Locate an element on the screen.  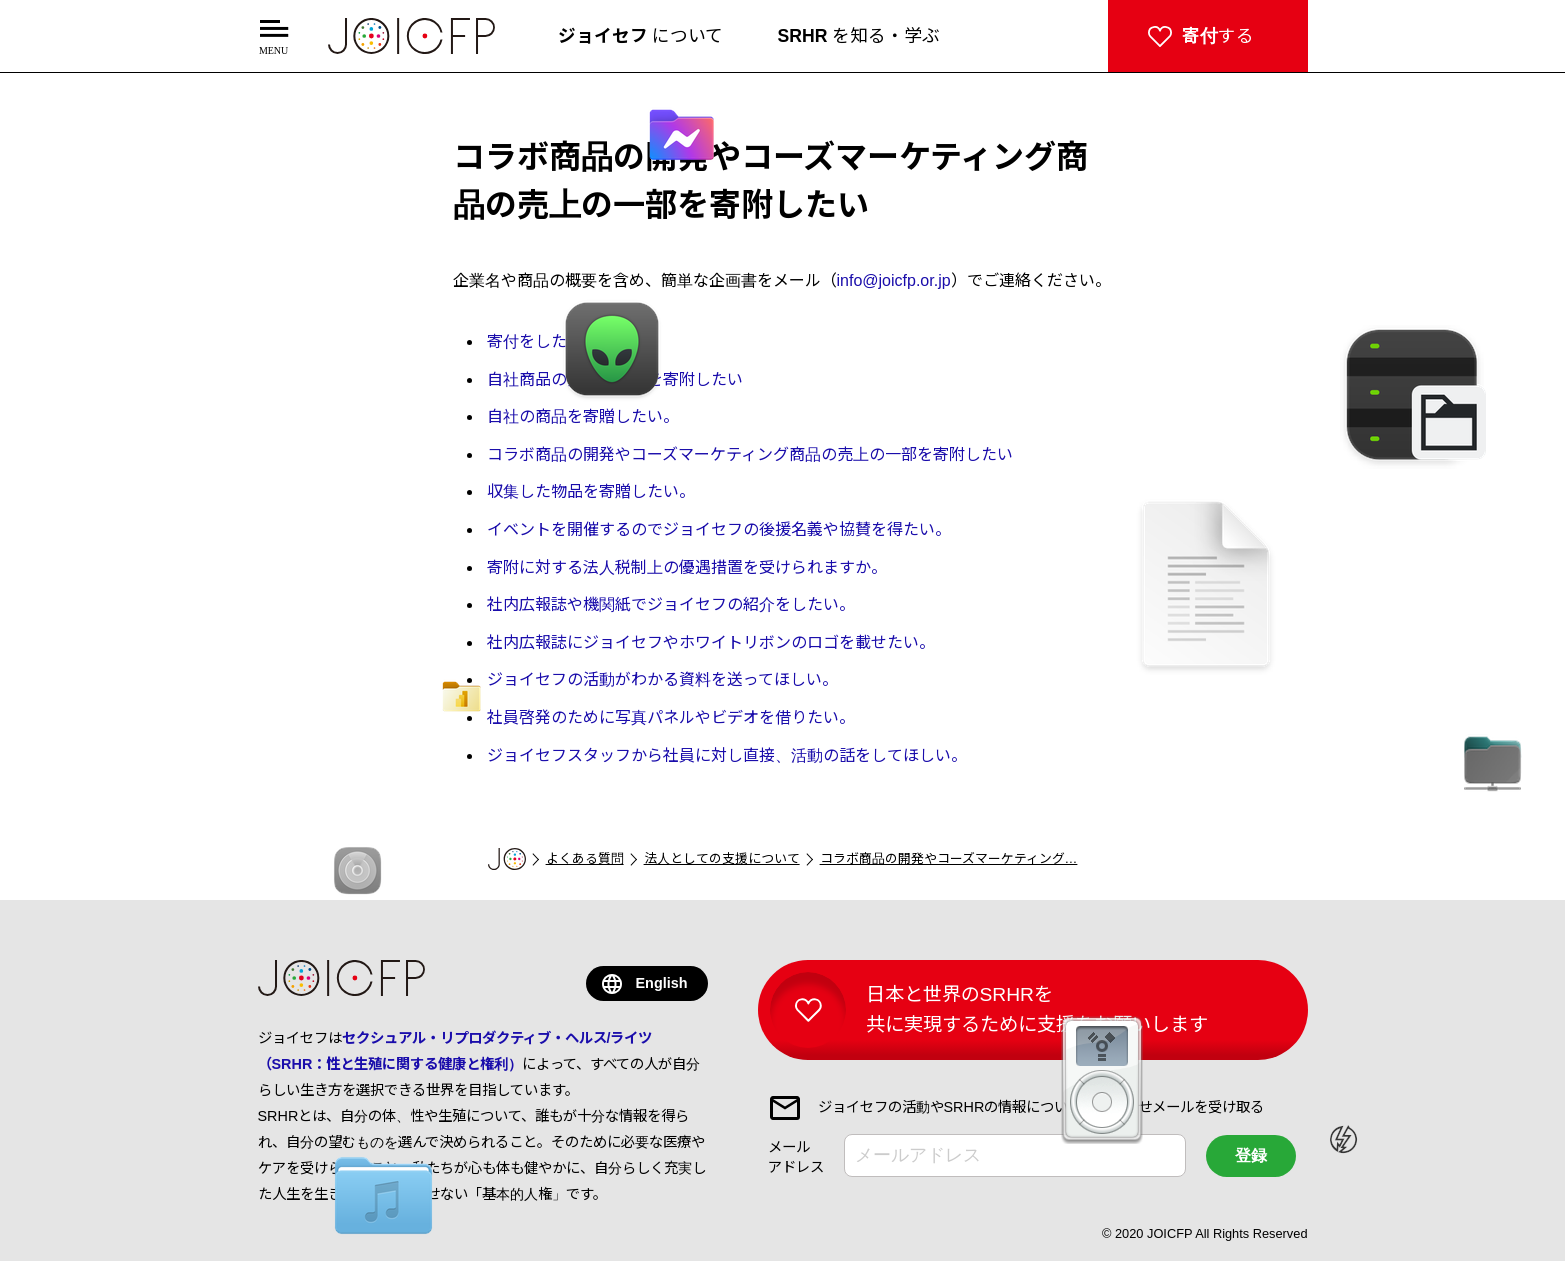
a plain text file is located at coordinates (1206, 587).